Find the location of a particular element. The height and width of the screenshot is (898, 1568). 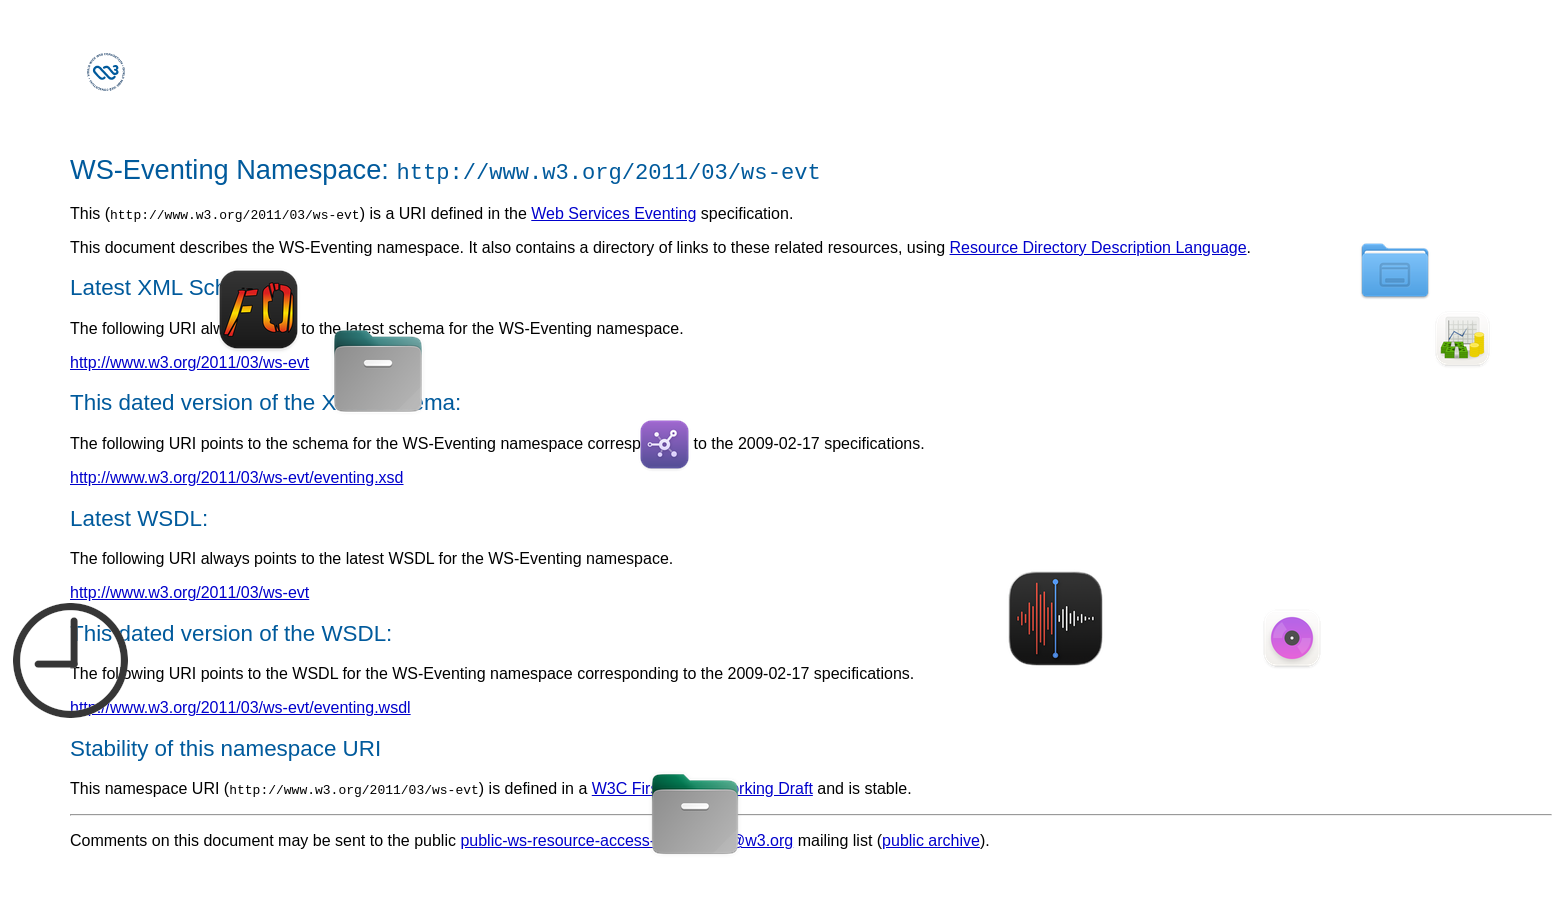

open tauon music box app is located at coordinates (1292, 638).